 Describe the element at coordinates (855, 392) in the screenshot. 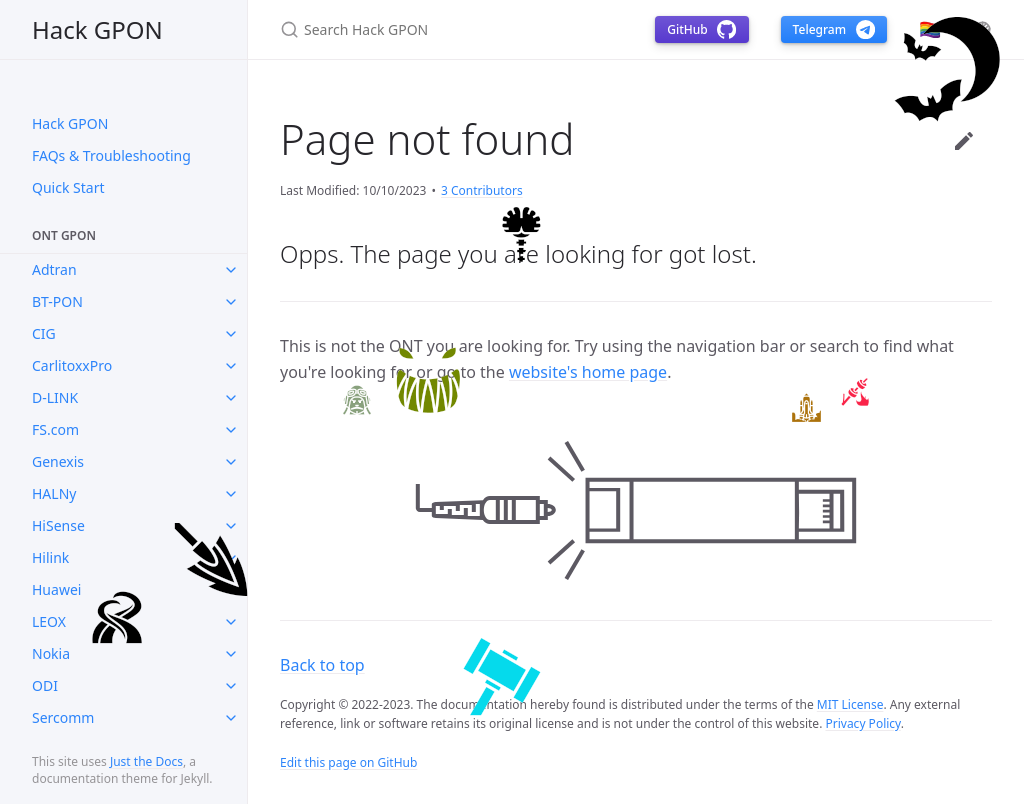

I see `roast marshmallows over a campfire` at that location.